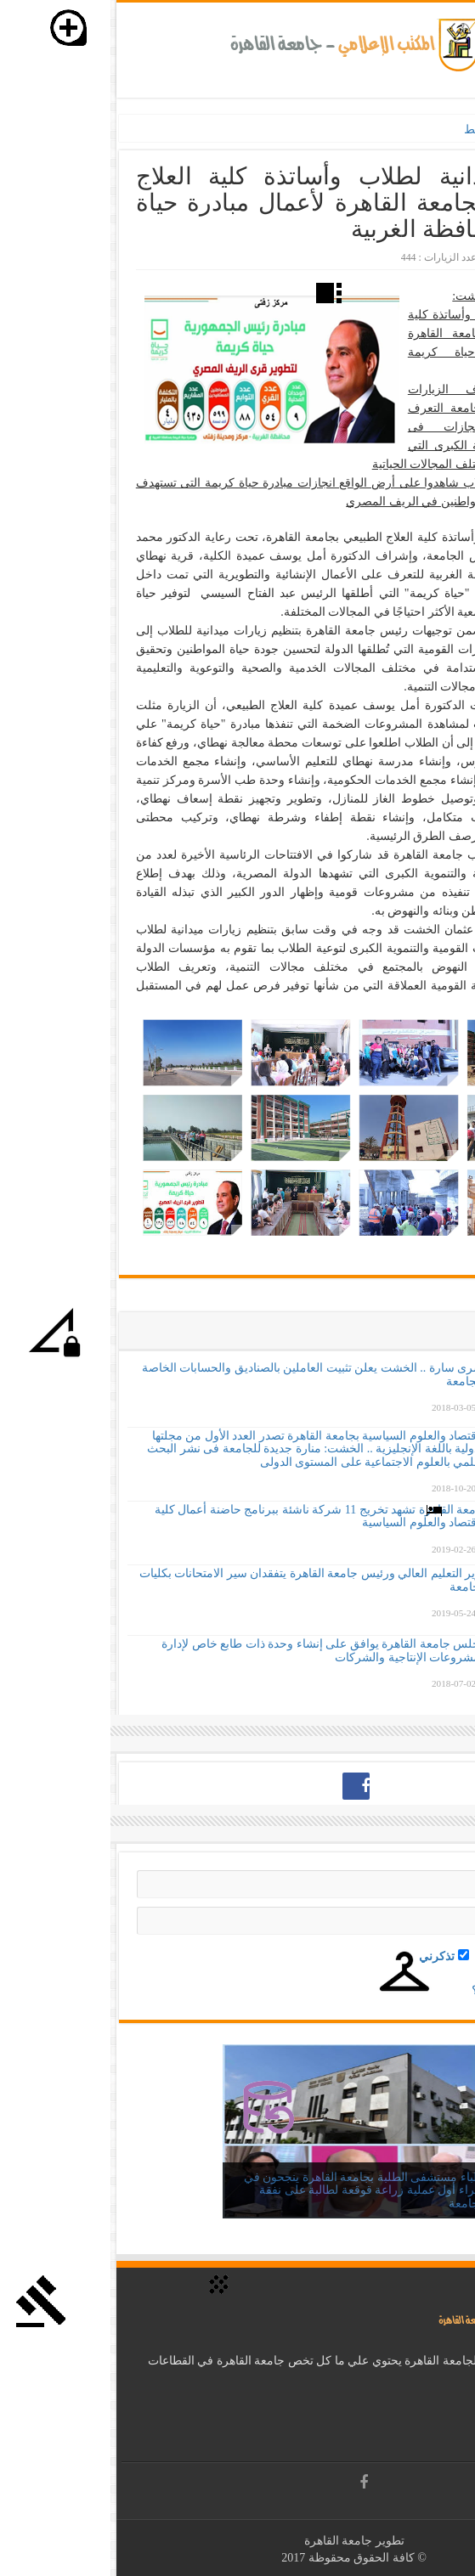  I want to click on zoom in on image, so click(68, 27).